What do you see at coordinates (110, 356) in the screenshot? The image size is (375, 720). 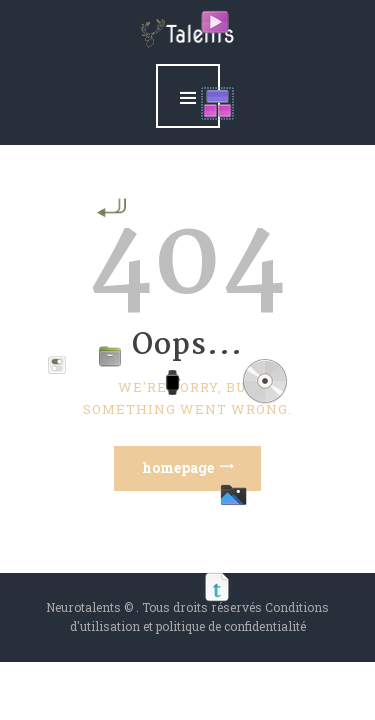 I see `open the file manager` at bounding box center [110, 356].